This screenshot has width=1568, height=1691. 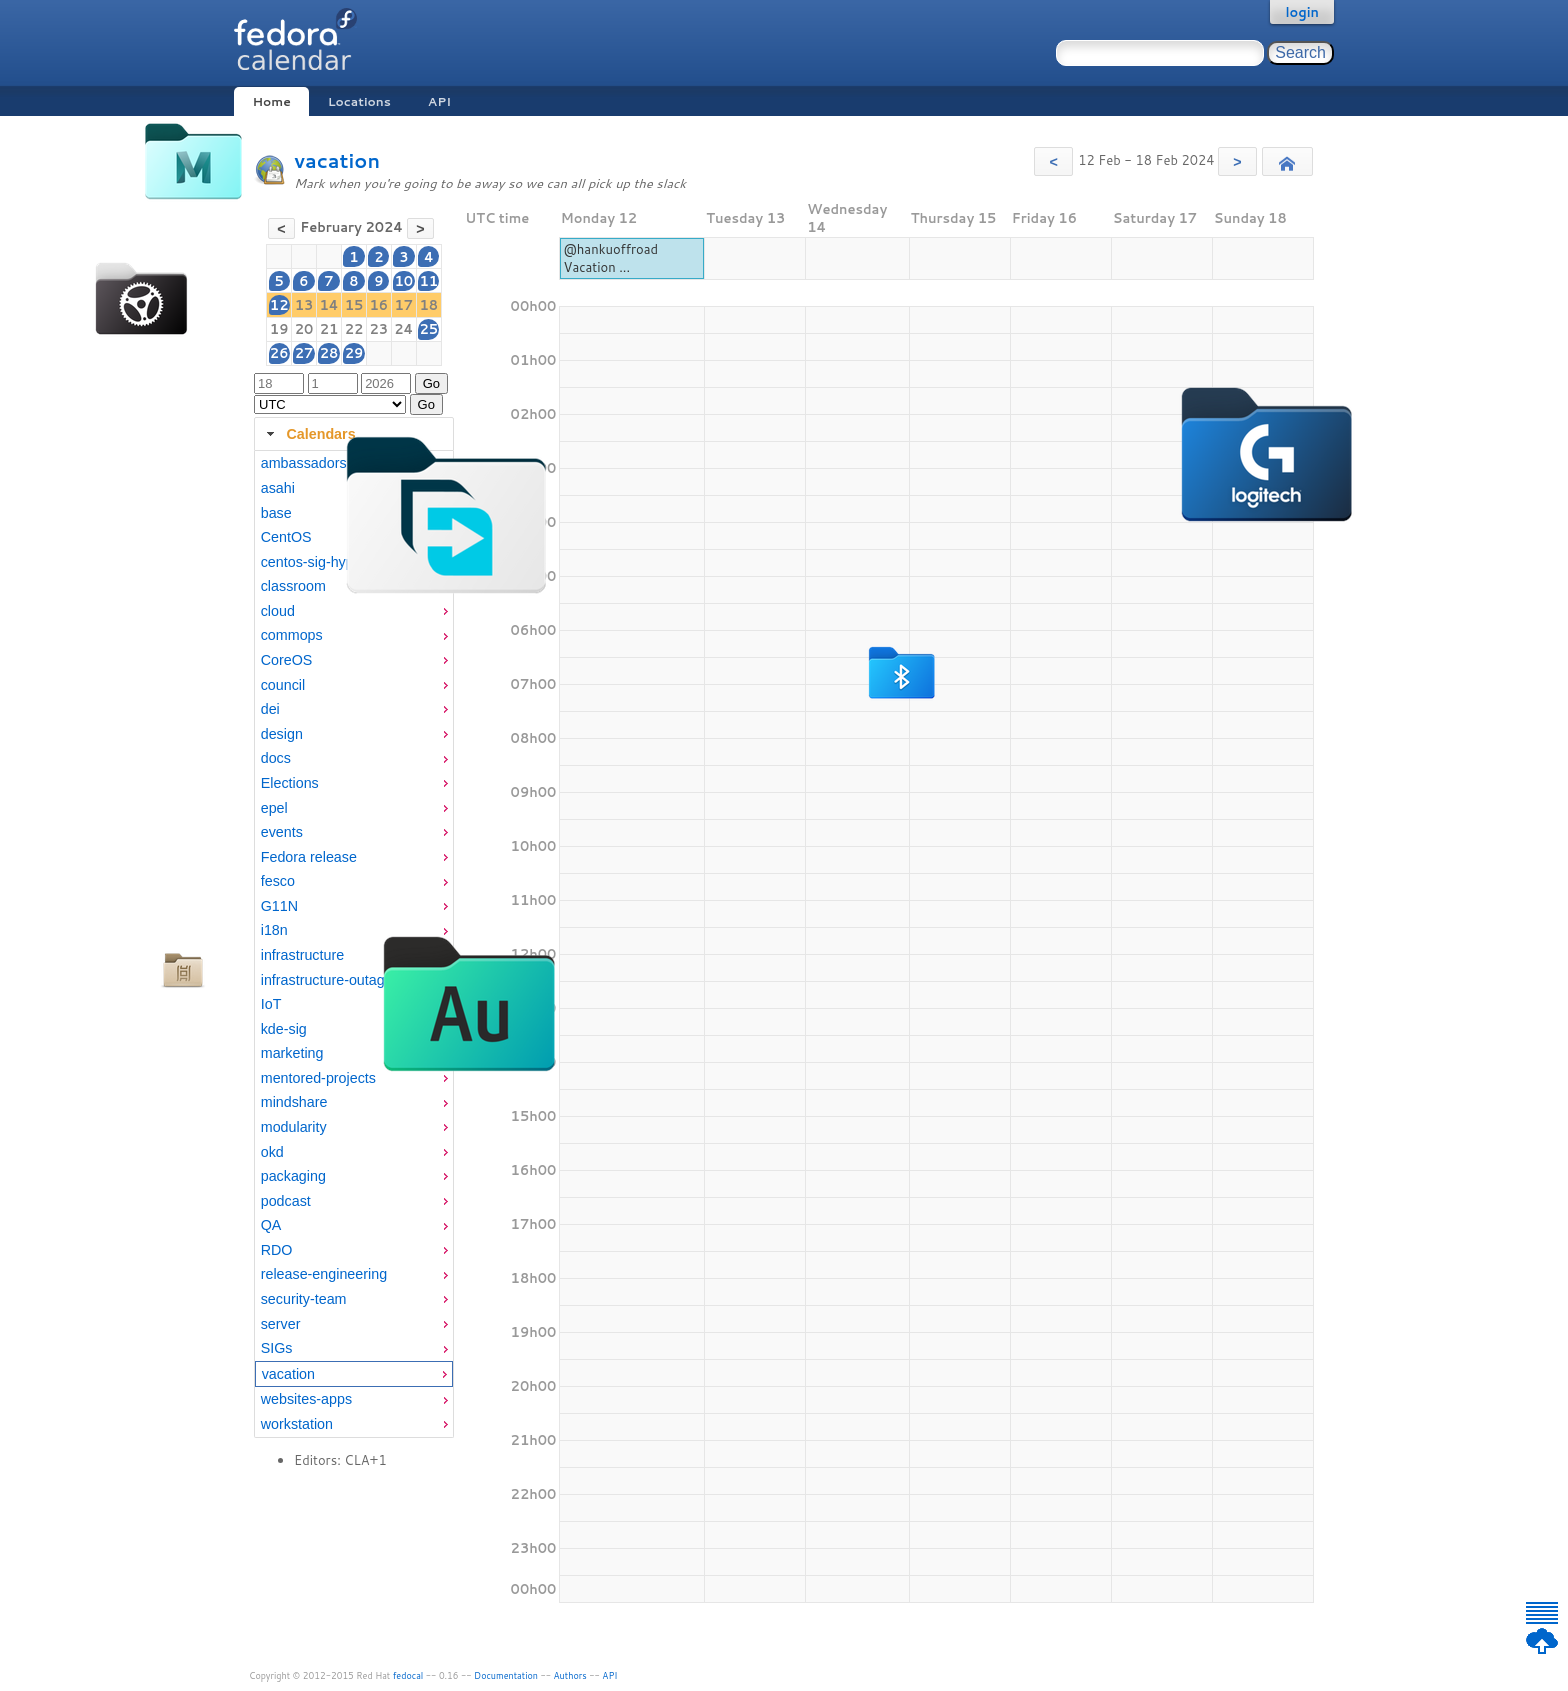 I want to click on open Adobe Audition project files folder, so click(x=468, y=1008).